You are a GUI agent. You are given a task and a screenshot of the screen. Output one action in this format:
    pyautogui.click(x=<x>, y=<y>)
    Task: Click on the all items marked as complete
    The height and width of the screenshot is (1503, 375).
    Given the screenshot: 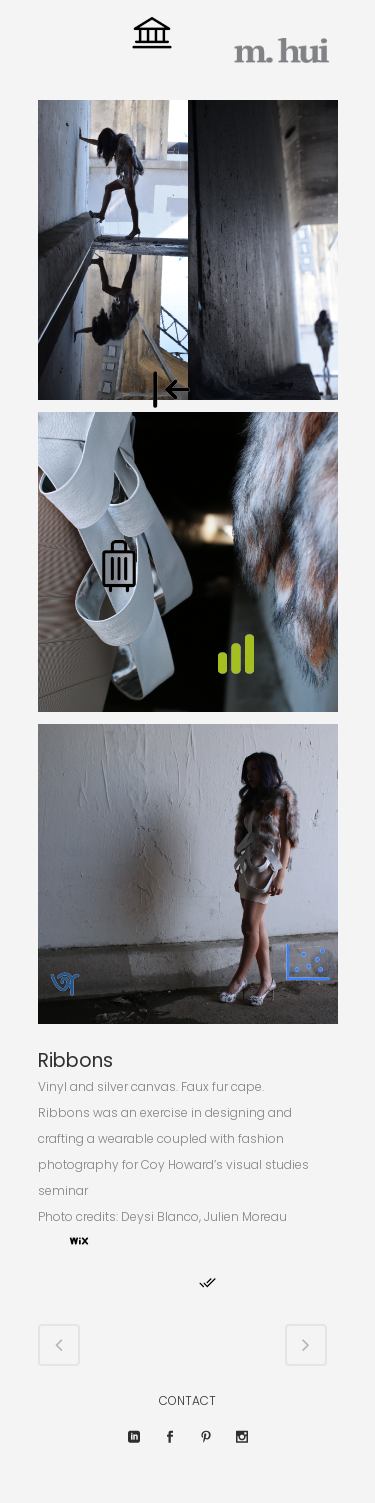 What is the action you would take?
    pyautogui.click(x=207, y=1282)
    